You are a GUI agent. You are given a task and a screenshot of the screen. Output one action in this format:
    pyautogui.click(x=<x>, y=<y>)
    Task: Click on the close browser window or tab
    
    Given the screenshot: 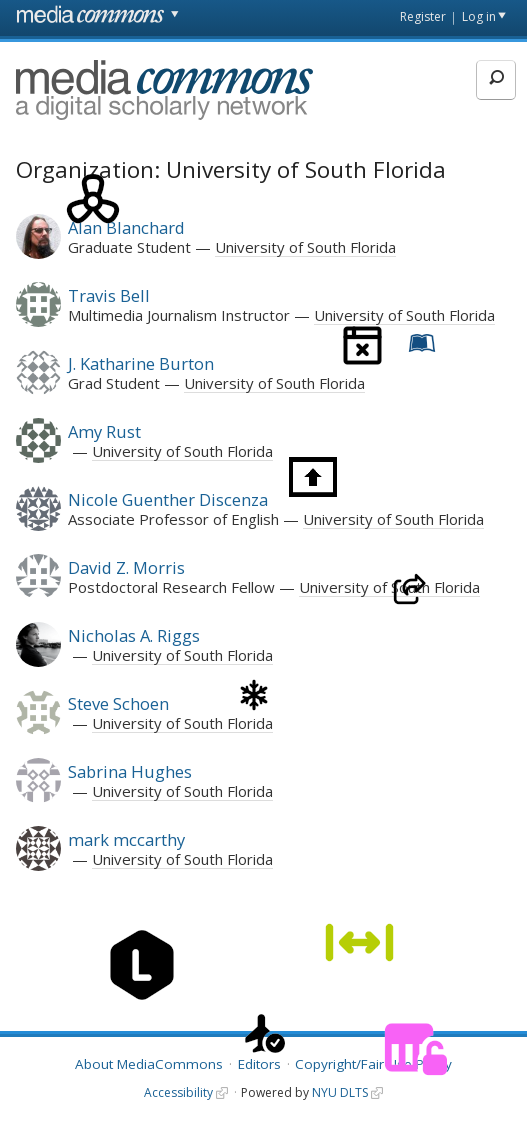 What is the action you would take?
    pyautogui.click(x=362, y=345)
    